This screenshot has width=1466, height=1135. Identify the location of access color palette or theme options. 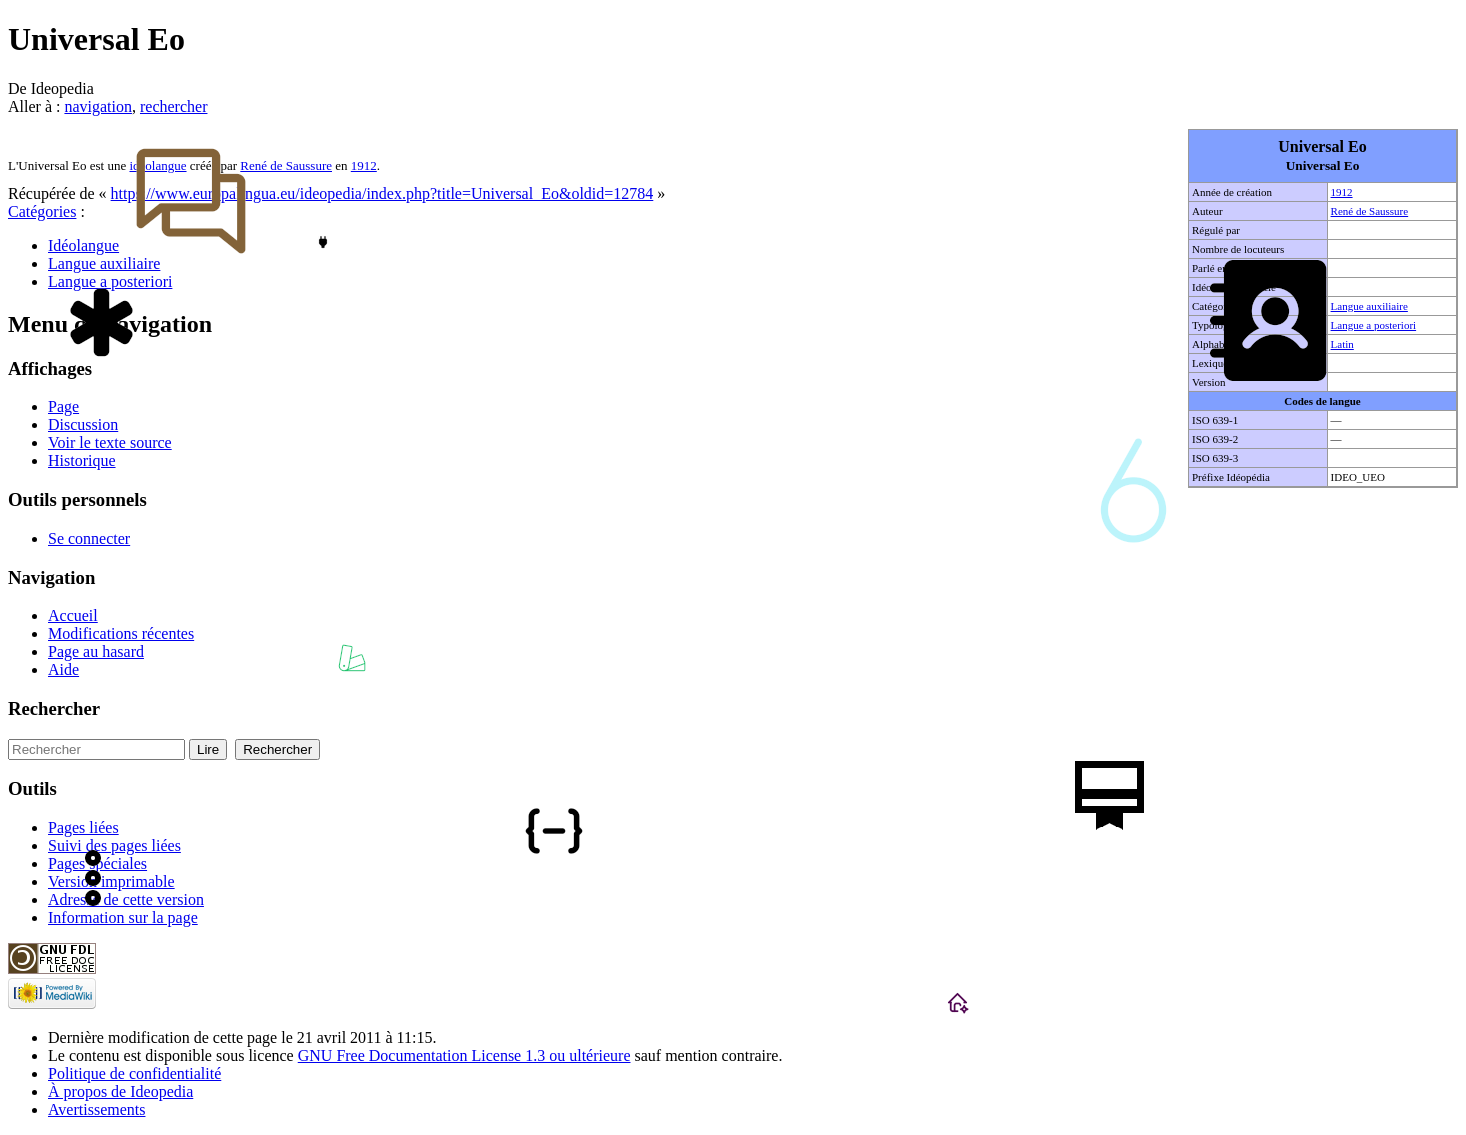
(351, 659).